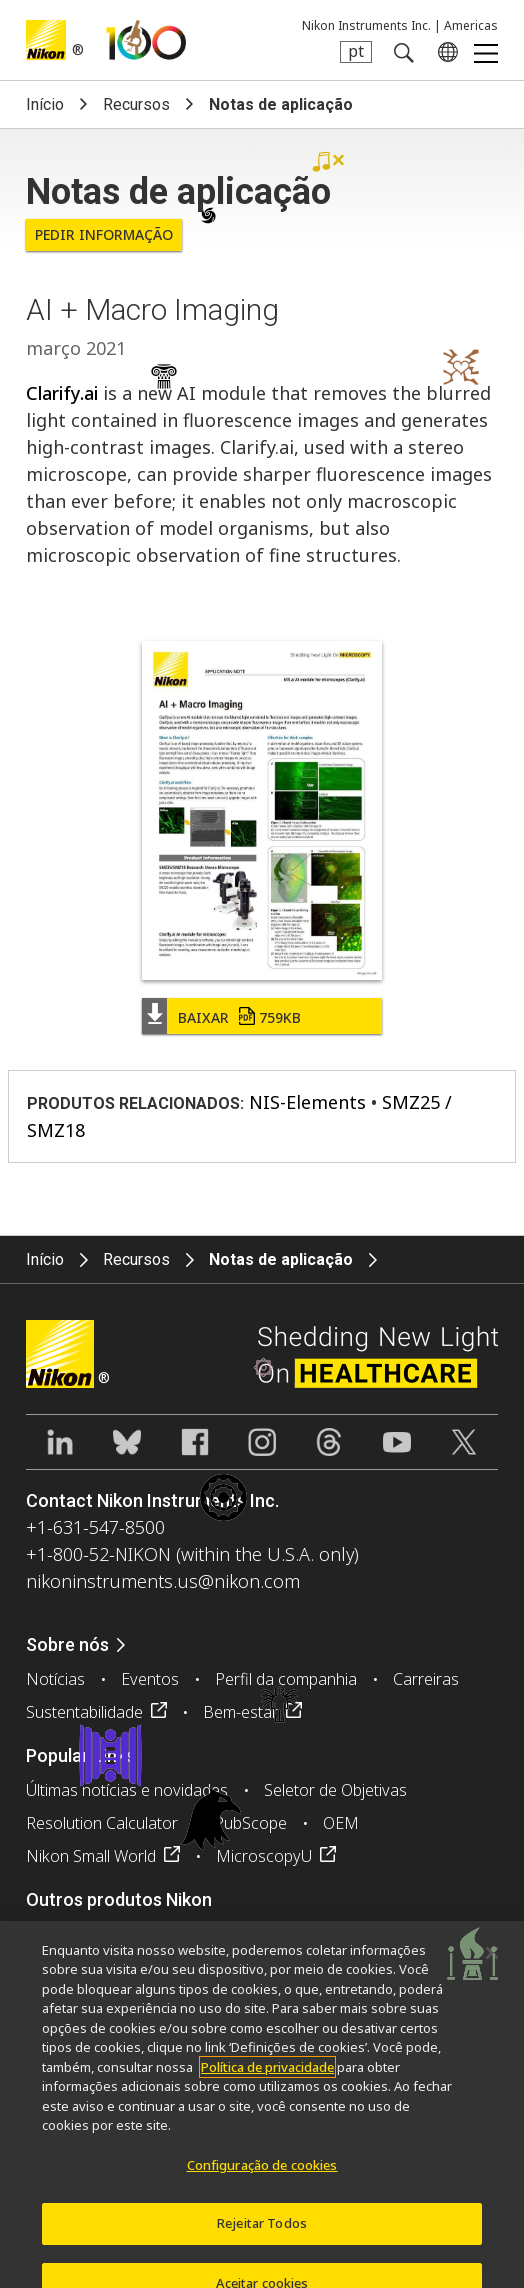 The width and height of the screenshot is (524, 2288). What do you see at coordinates (329, 160) in the screenshot?
I see `mute music or audio` at bounding box center [329, 160].